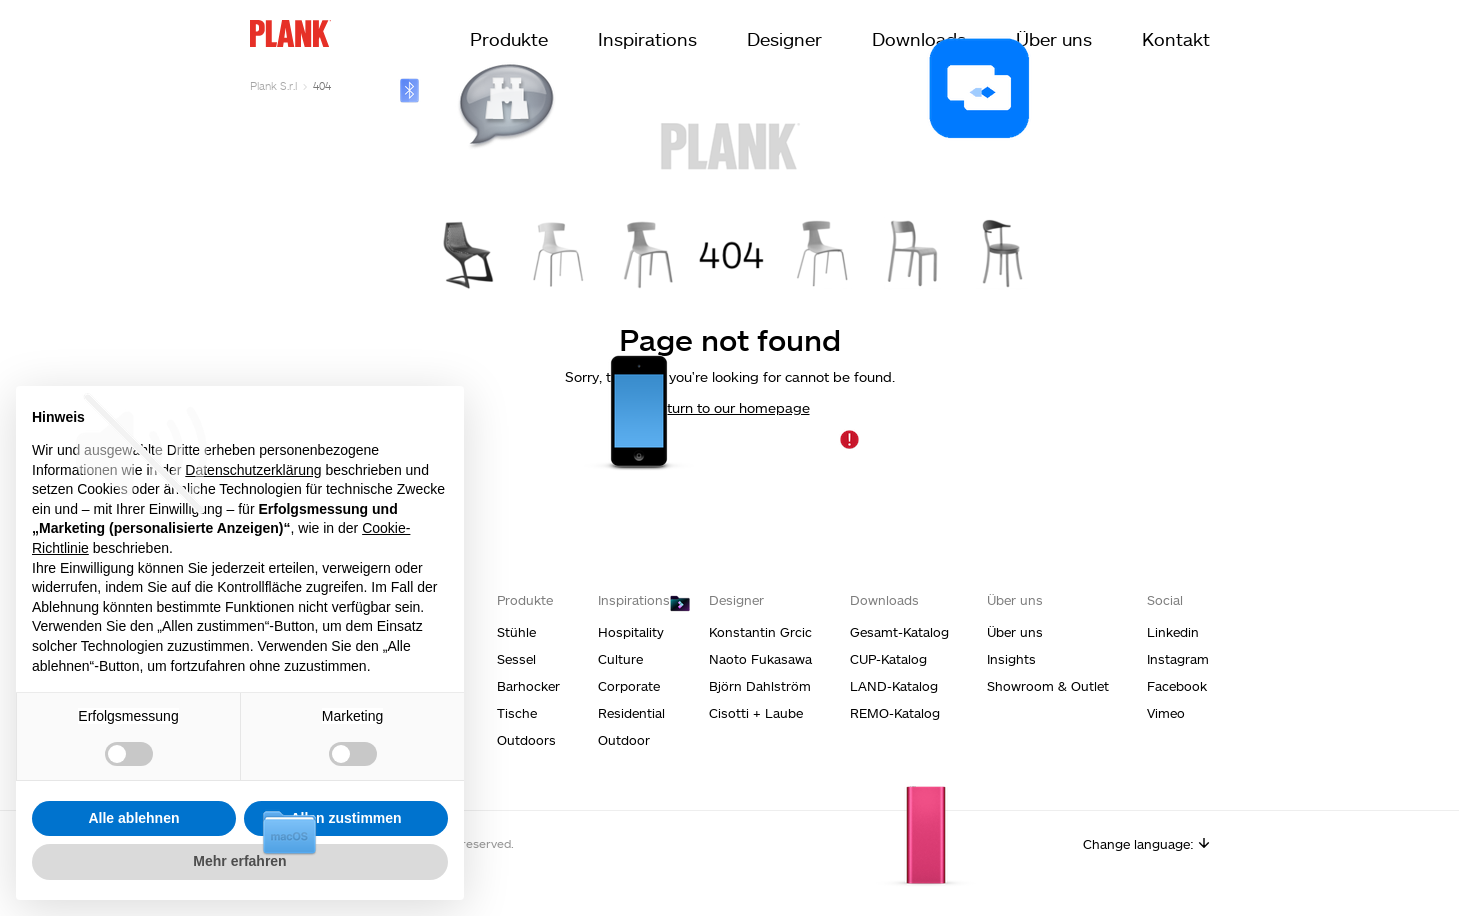 This screenshot has height=916, width=1459. What do you see at coordinates (289, 832) in the screenshot?
I see `access macOS system files and folders` at bounding box center [289, 832].